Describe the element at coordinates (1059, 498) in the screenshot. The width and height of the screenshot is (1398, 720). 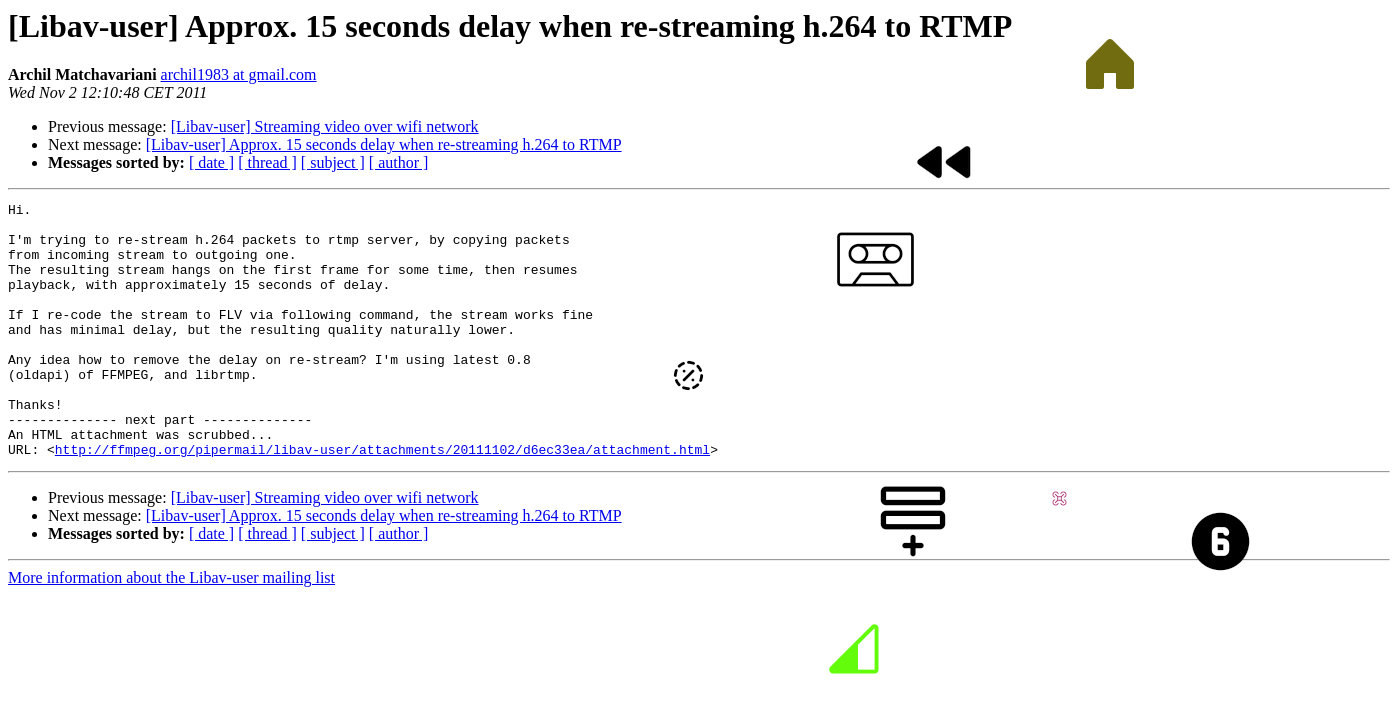
I see `access drone controls` at that location.